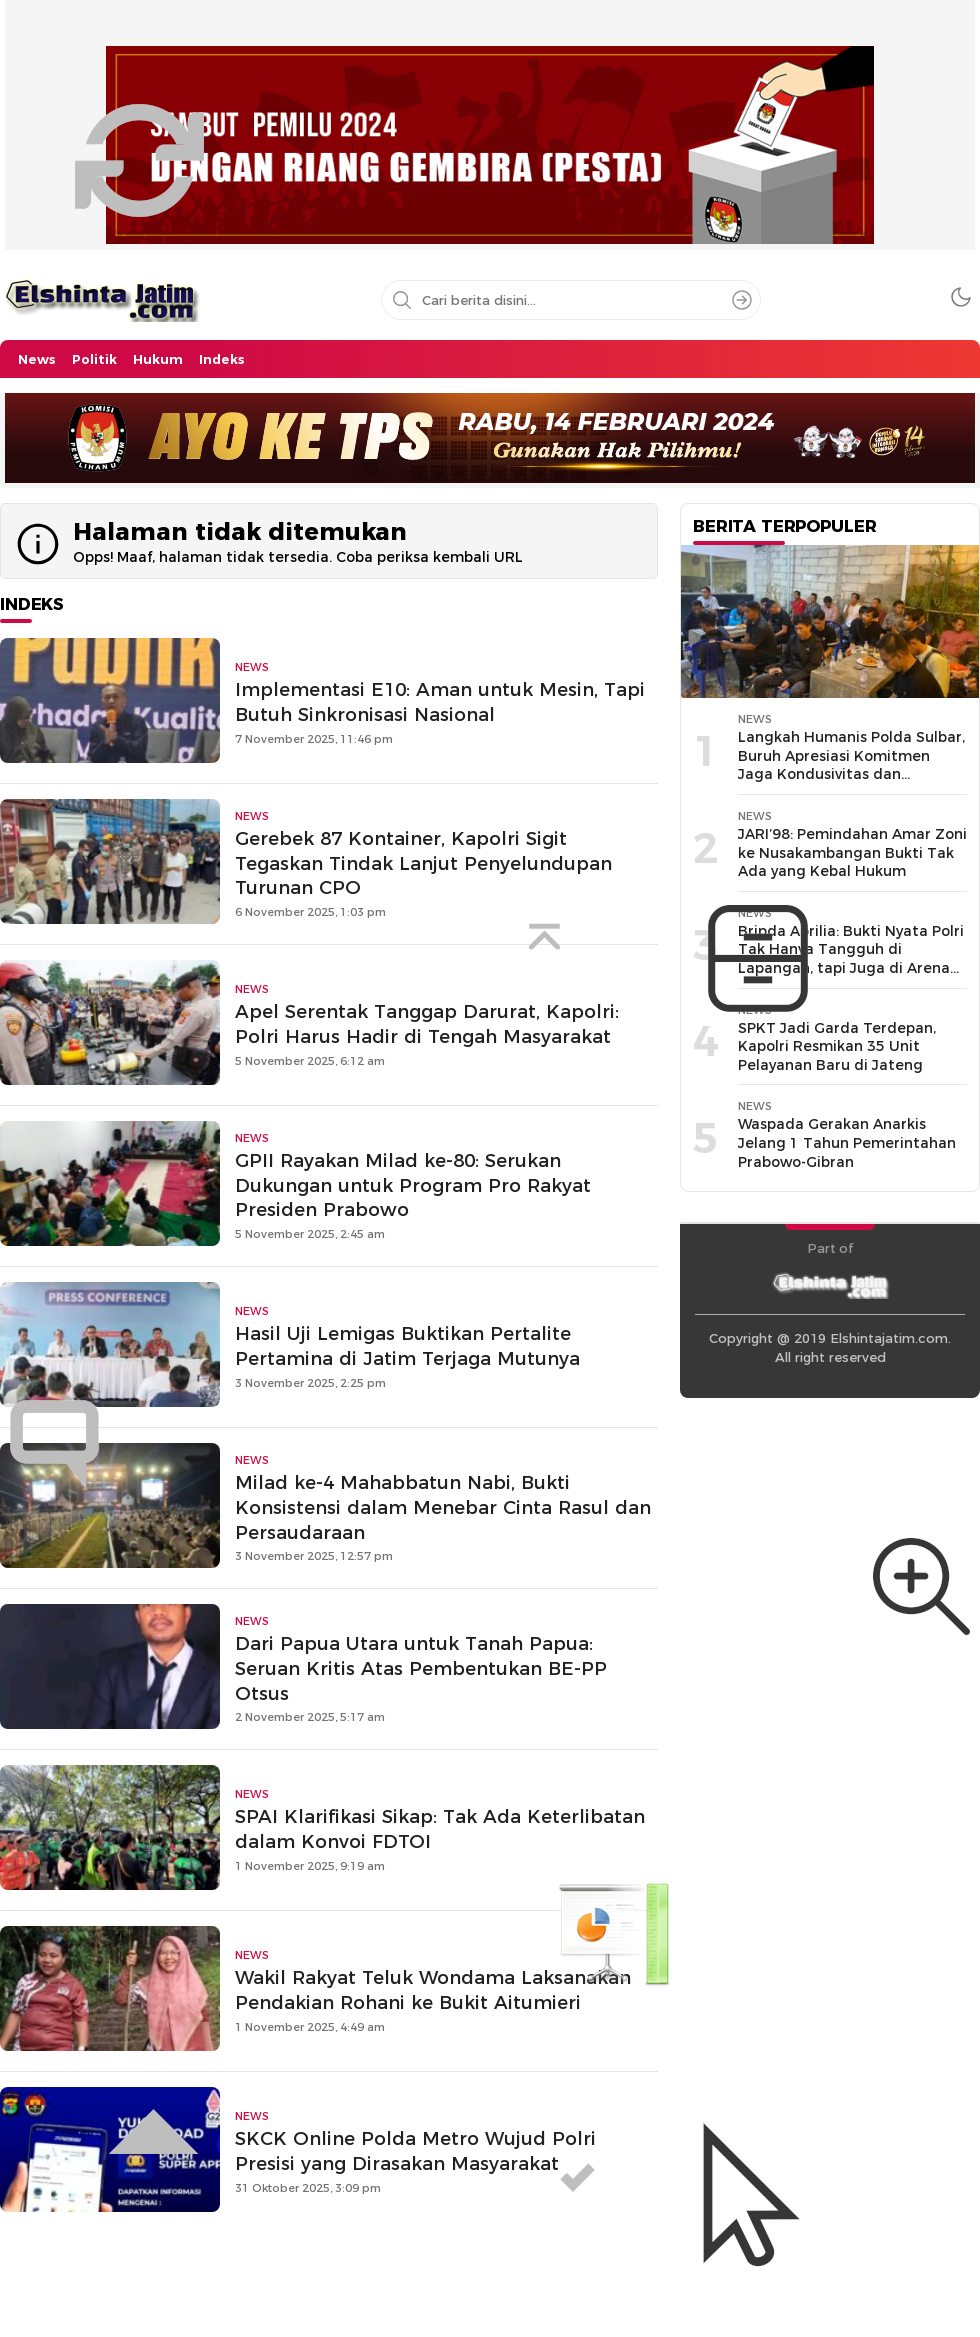 This screenshot has height=2337, width=980. What do you see at coordinates (921, 1586) in the screenshot?
I see `zoom in or increase magnification` at bounding box center [921, 1586].